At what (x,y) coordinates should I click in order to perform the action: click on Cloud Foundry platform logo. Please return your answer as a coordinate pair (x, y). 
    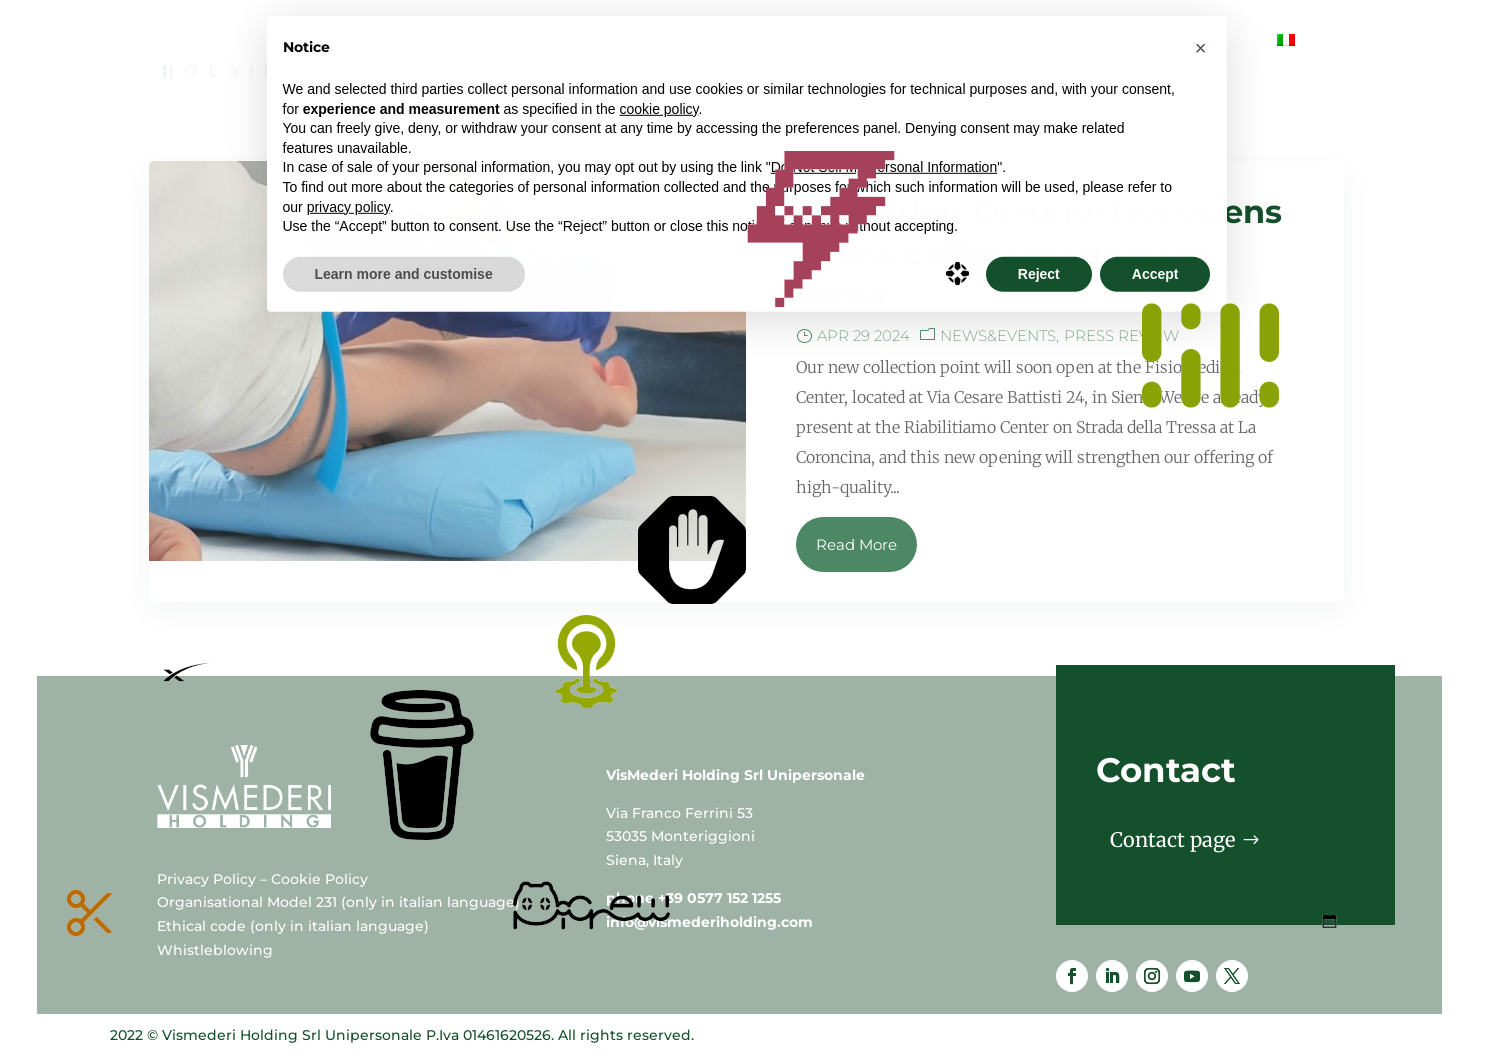
    Looking at the image, I should click on (586, 661).